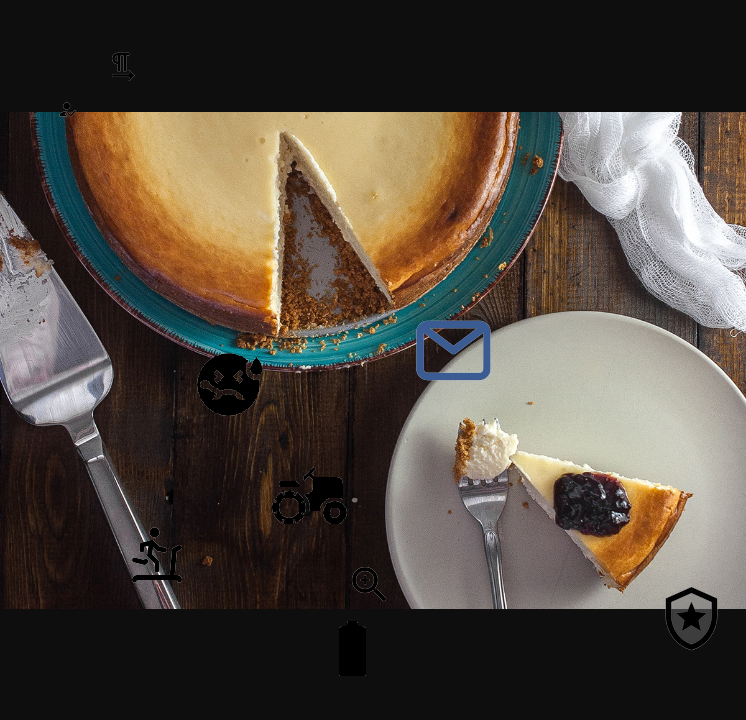  What do you see at coordinates (228, 384) in the screenshot?
I see `report feeling unwell or sick` at bounding box center [228, 384].